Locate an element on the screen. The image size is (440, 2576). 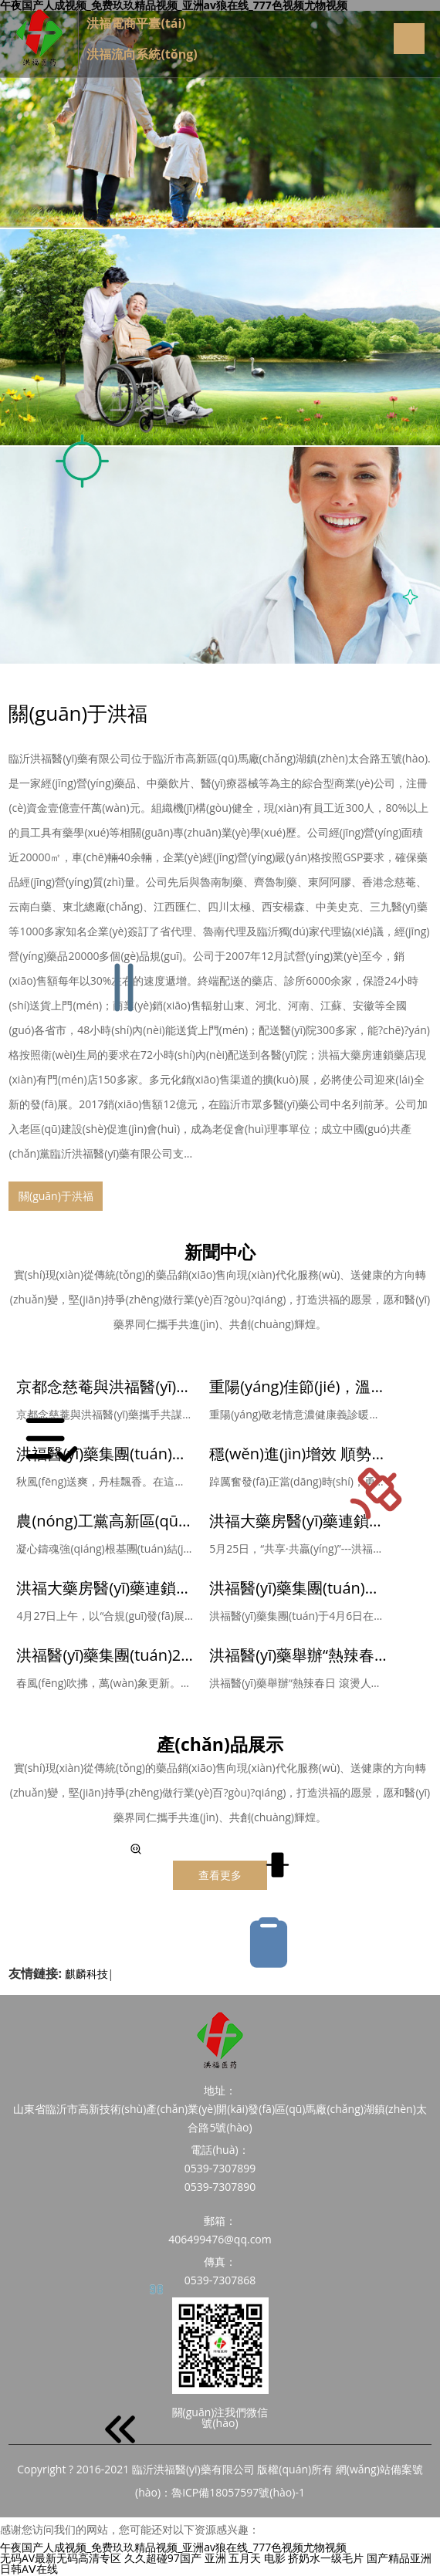
go back to the beginning is located at coordinates (121, 2429).